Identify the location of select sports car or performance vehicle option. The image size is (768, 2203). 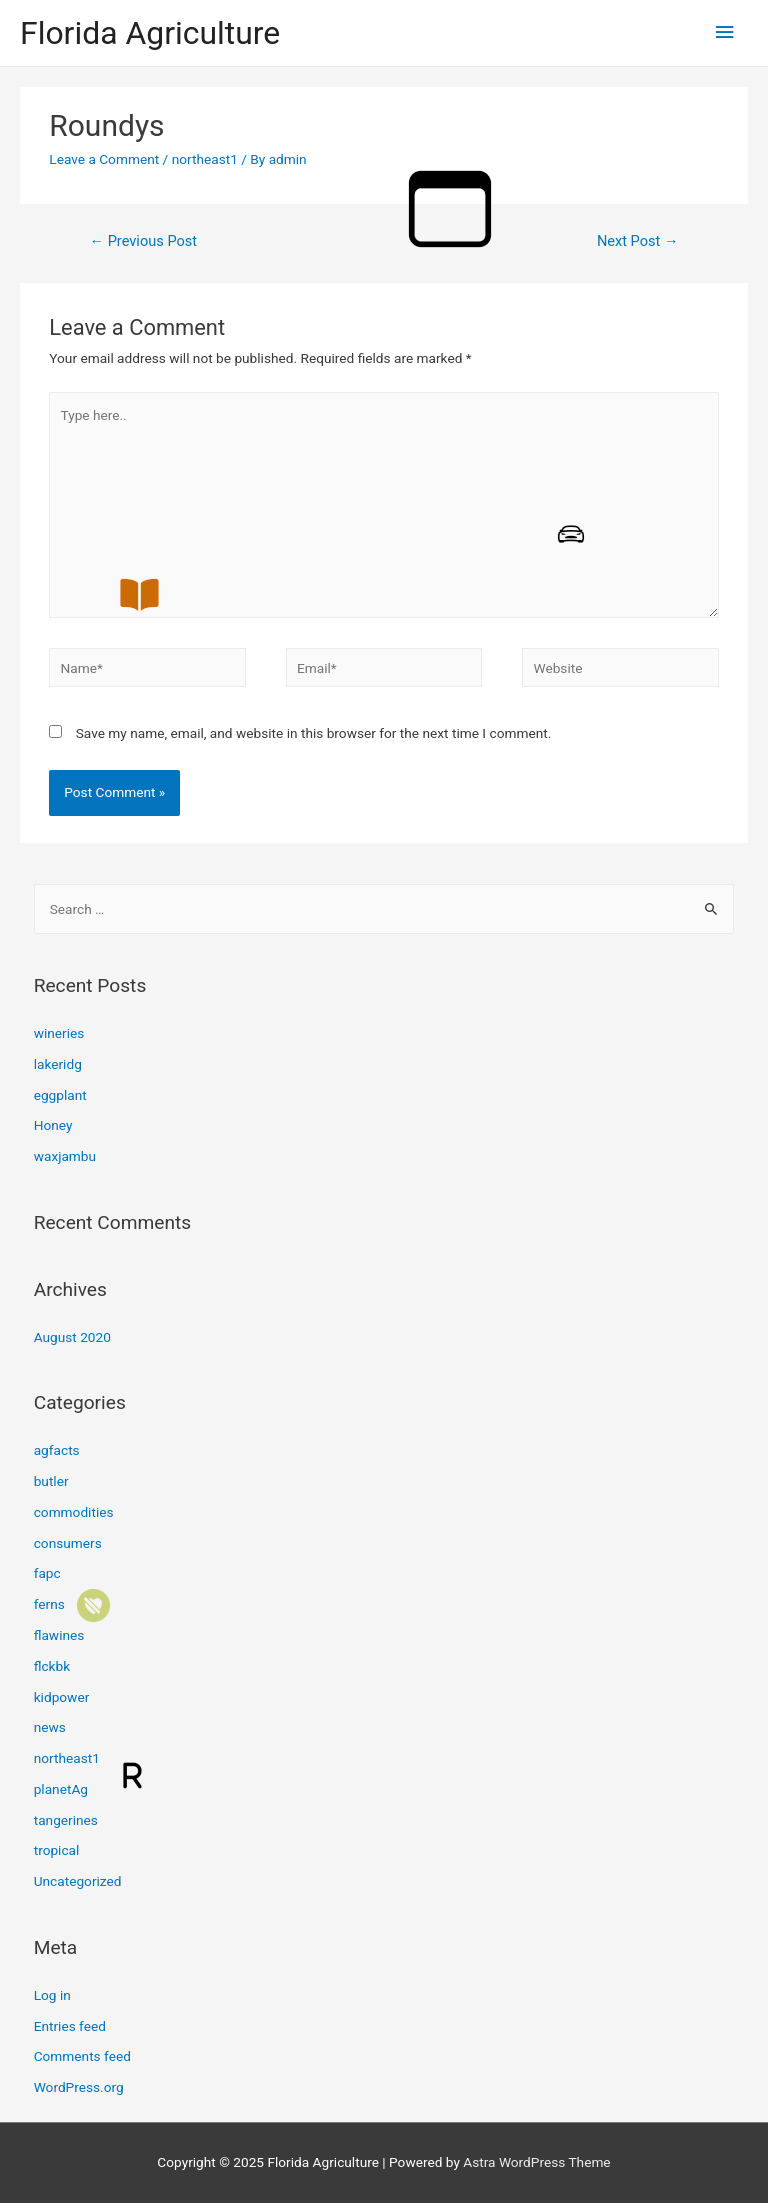
(571, 534).